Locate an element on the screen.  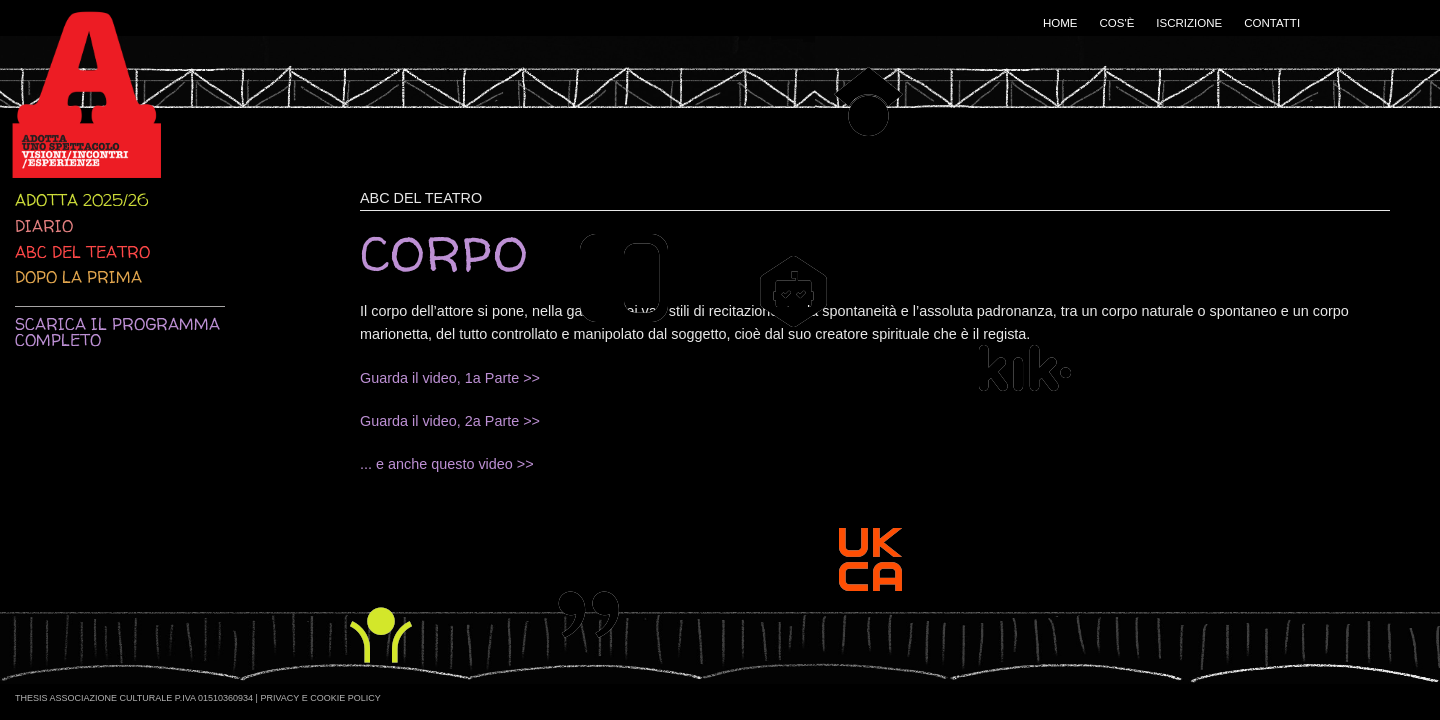
GitHub Dependabot automated dependency updates is located at coordinates (793, 291).